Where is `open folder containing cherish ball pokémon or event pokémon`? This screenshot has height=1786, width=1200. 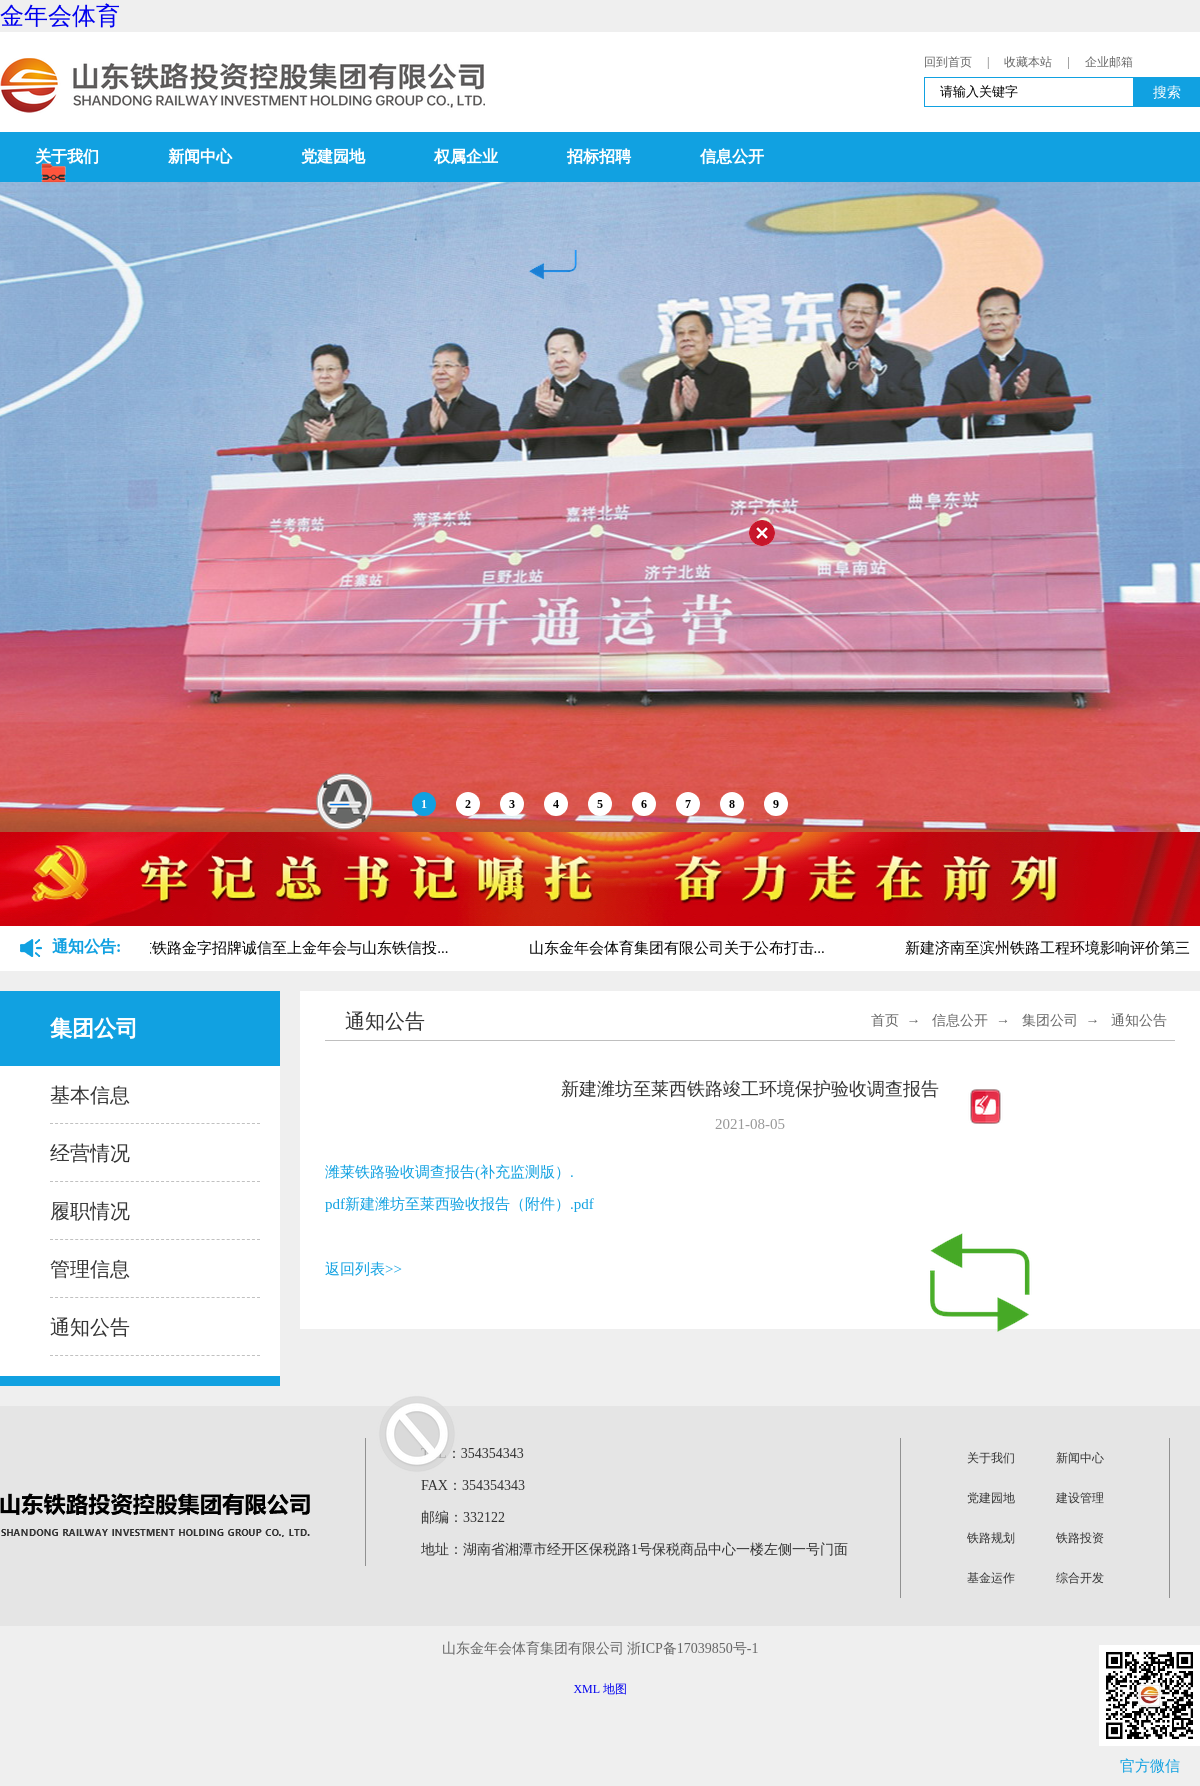
open folder containing cherish ball pokémon or event pokémon is located at coordinates (53, 173).